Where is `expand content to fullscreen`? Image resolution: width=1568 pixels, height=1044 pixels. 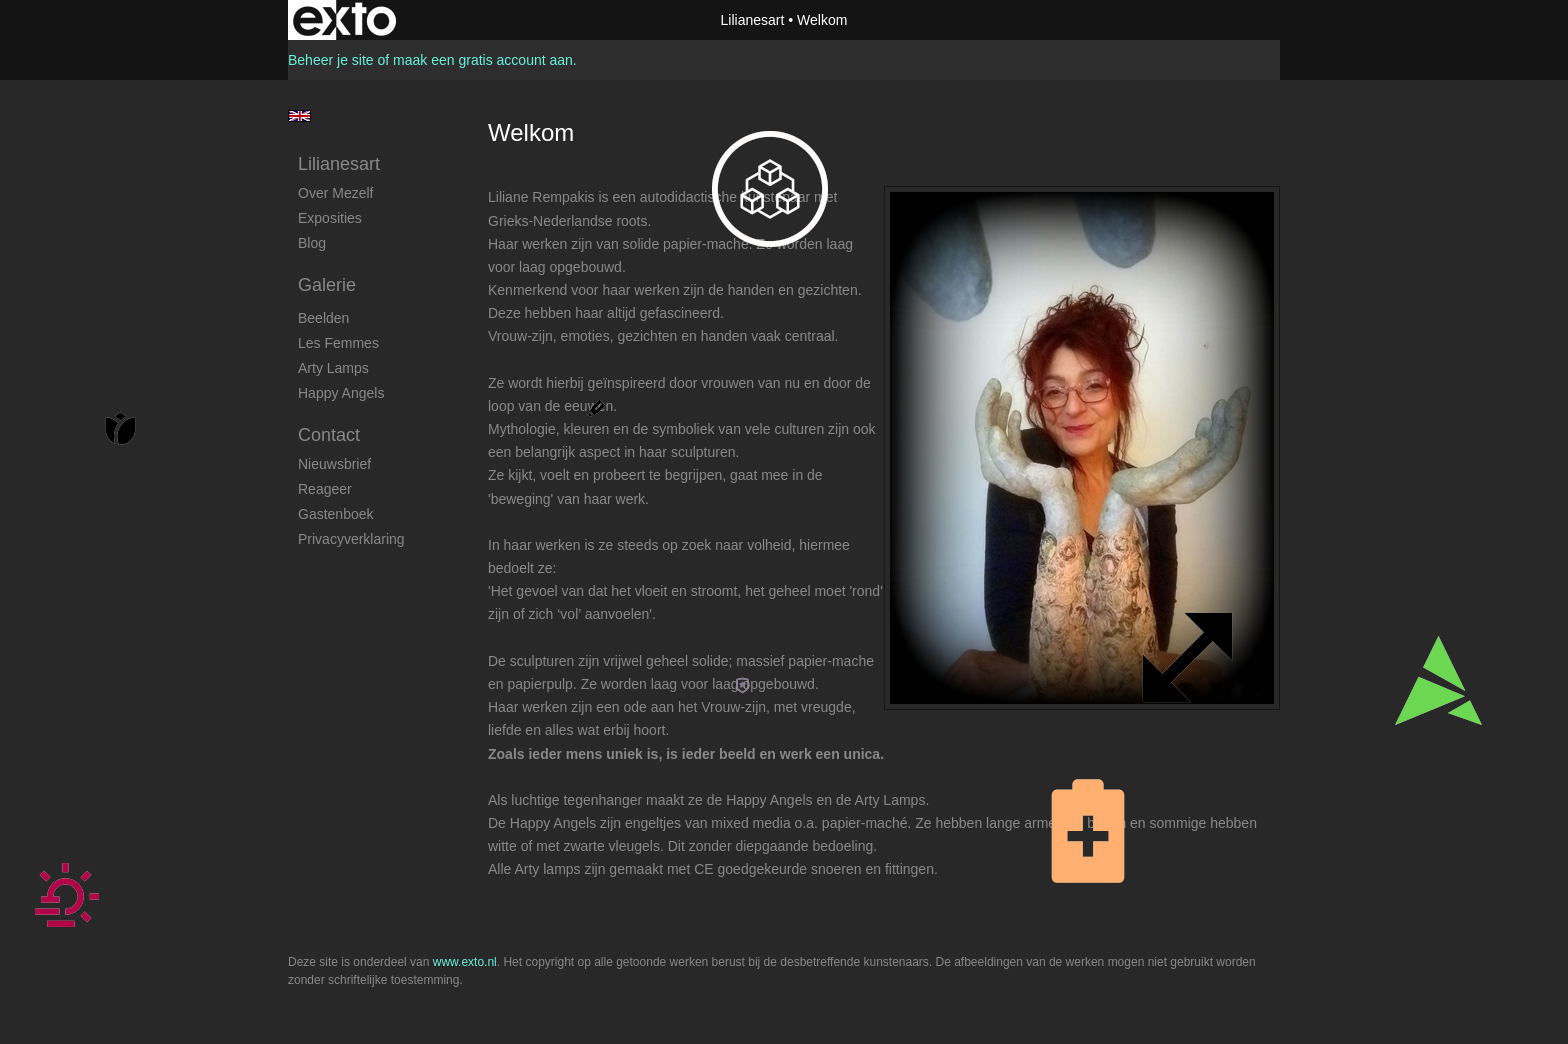
expand content to fullscreen is located at coordinates (1187, 657).